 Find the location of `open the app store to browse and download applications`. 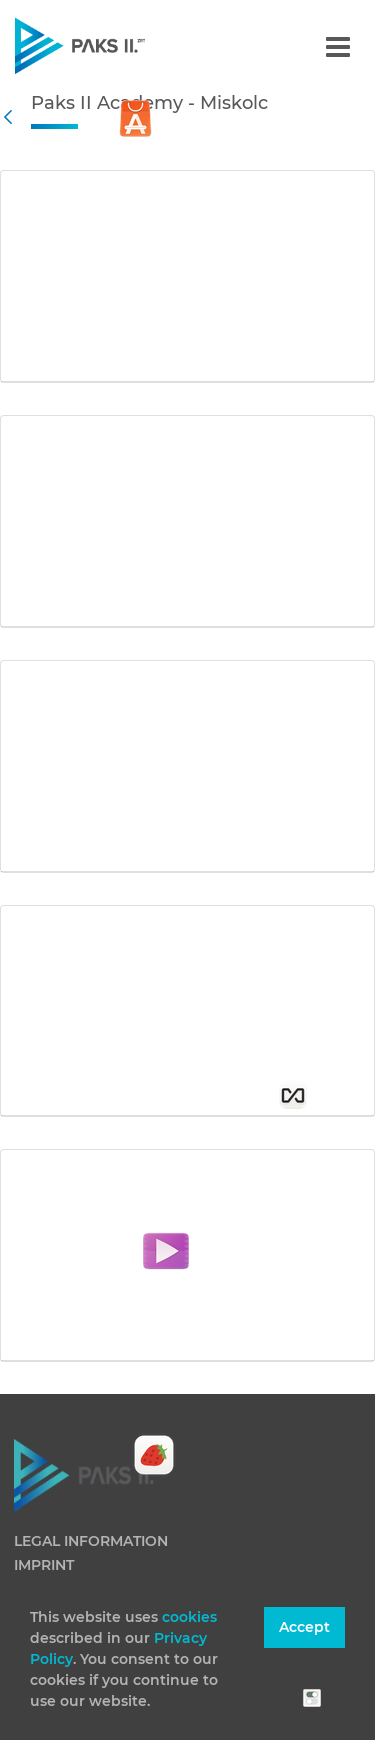

open the app store to browse and download applications is located at coordinates (135, 118).